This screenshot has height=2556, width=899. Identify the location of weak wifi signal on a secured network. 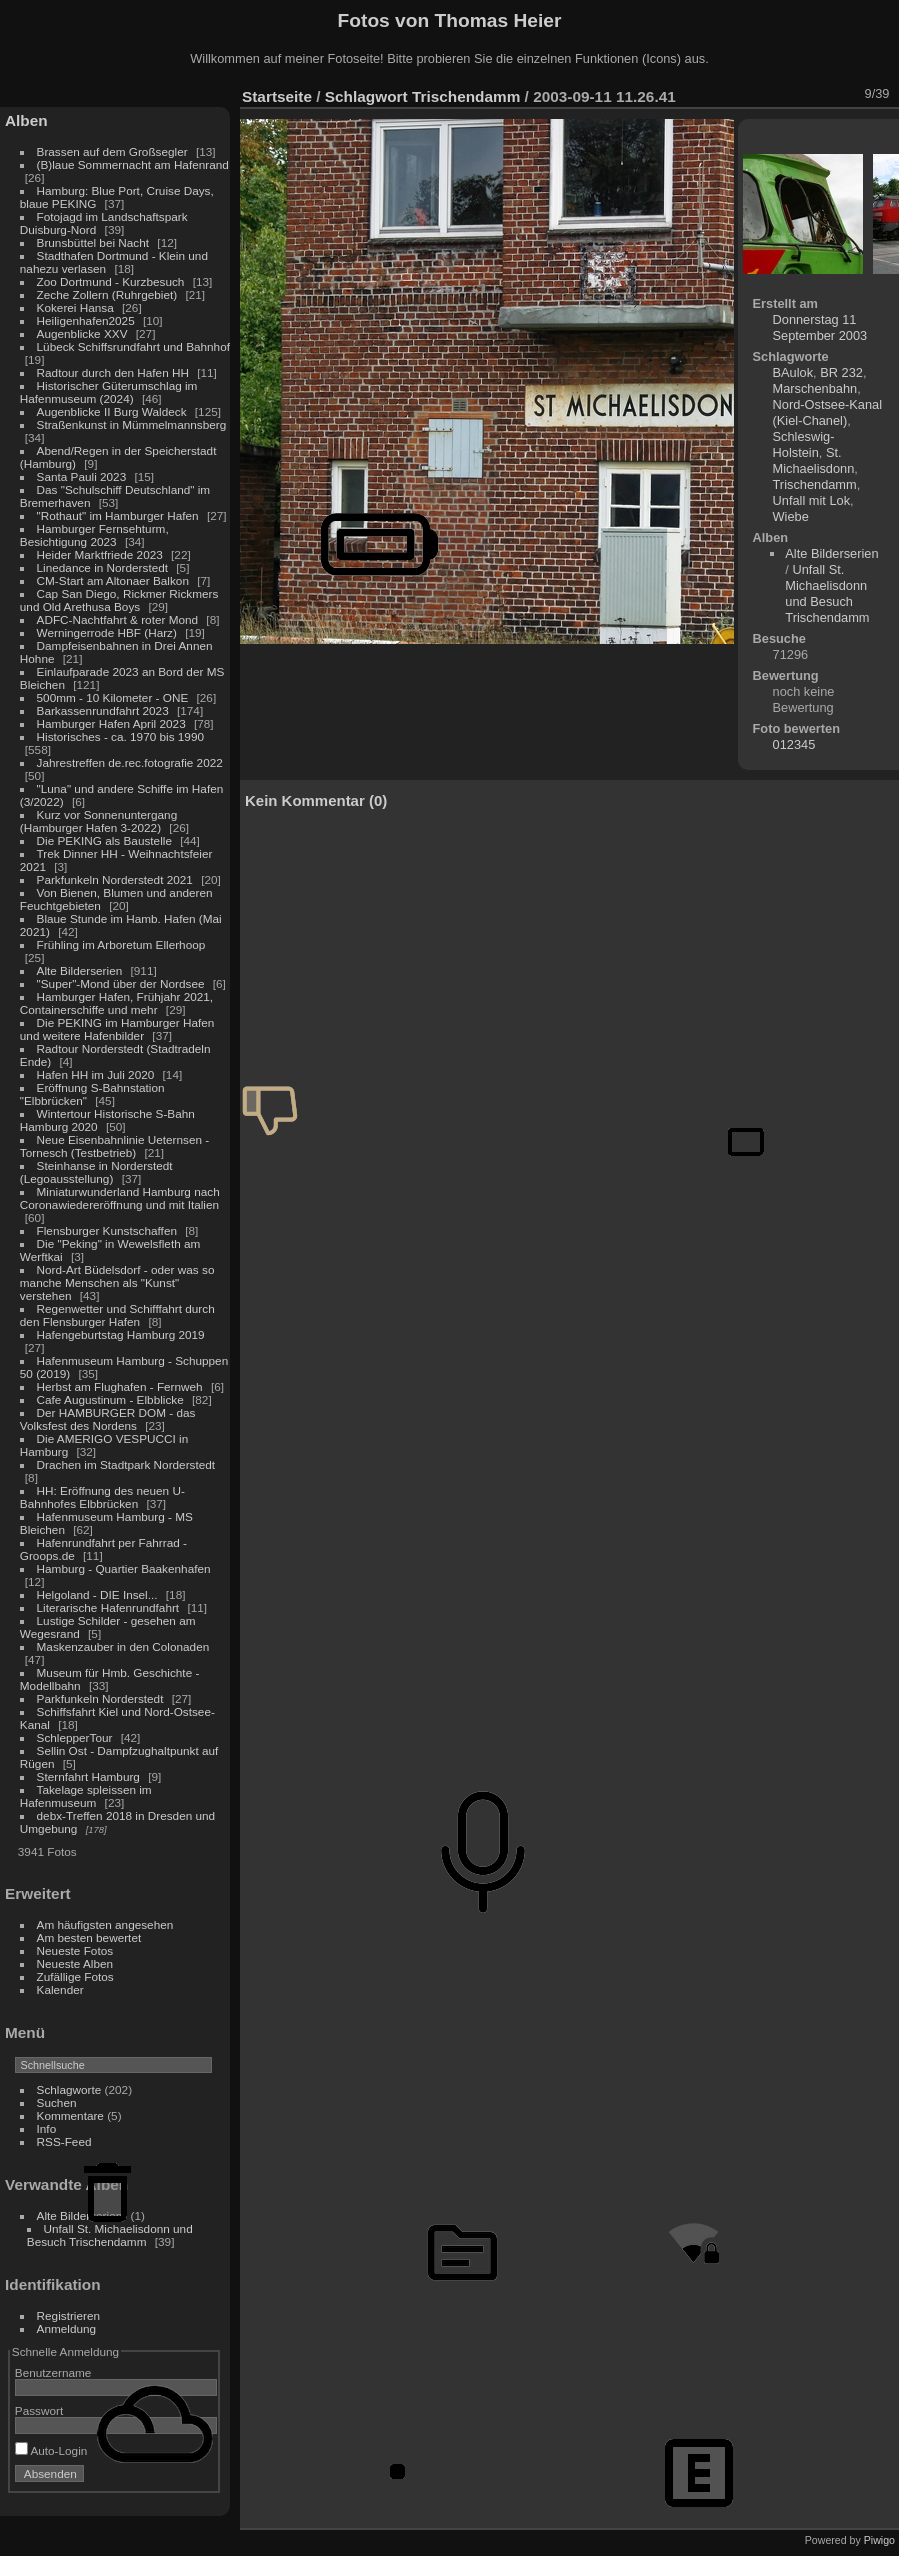
(693, 2242).